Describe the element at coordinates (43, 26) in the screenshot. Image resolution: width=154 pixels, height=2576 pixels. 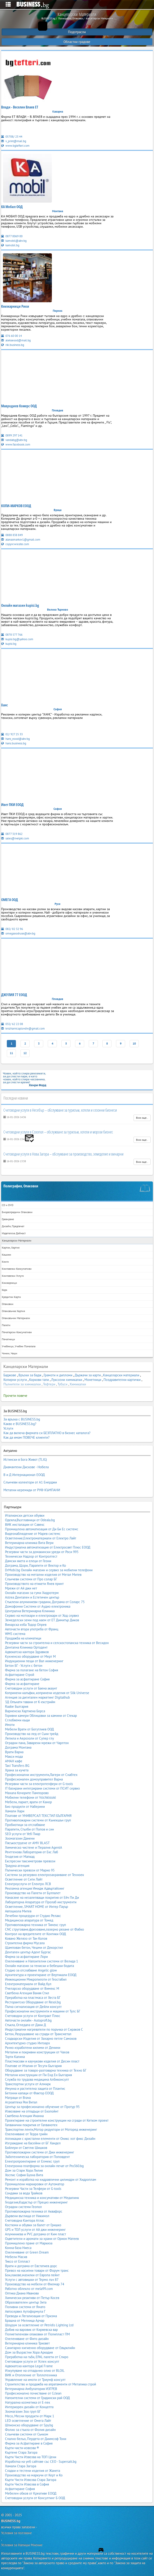
I see `stop media playback` at that location.